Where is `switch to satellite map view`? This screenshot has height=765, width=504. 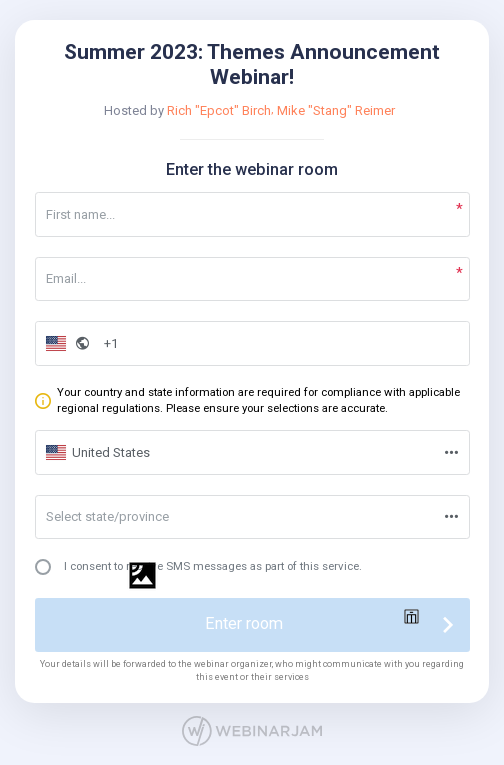
switch to satellite map view is located at coordinates (142, 575).